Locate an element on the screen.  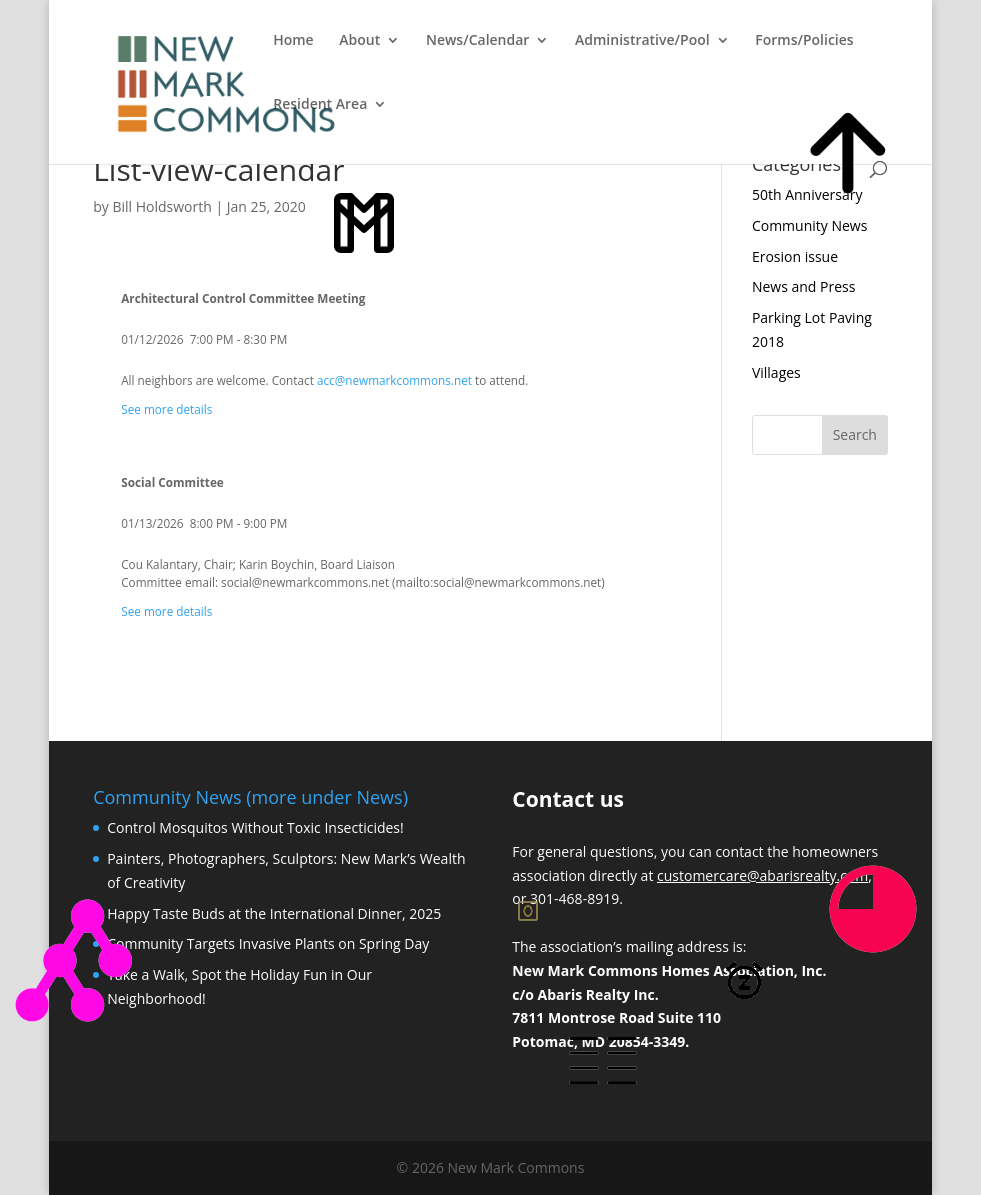
scroll to top of page is located at coordinates (846, 156).